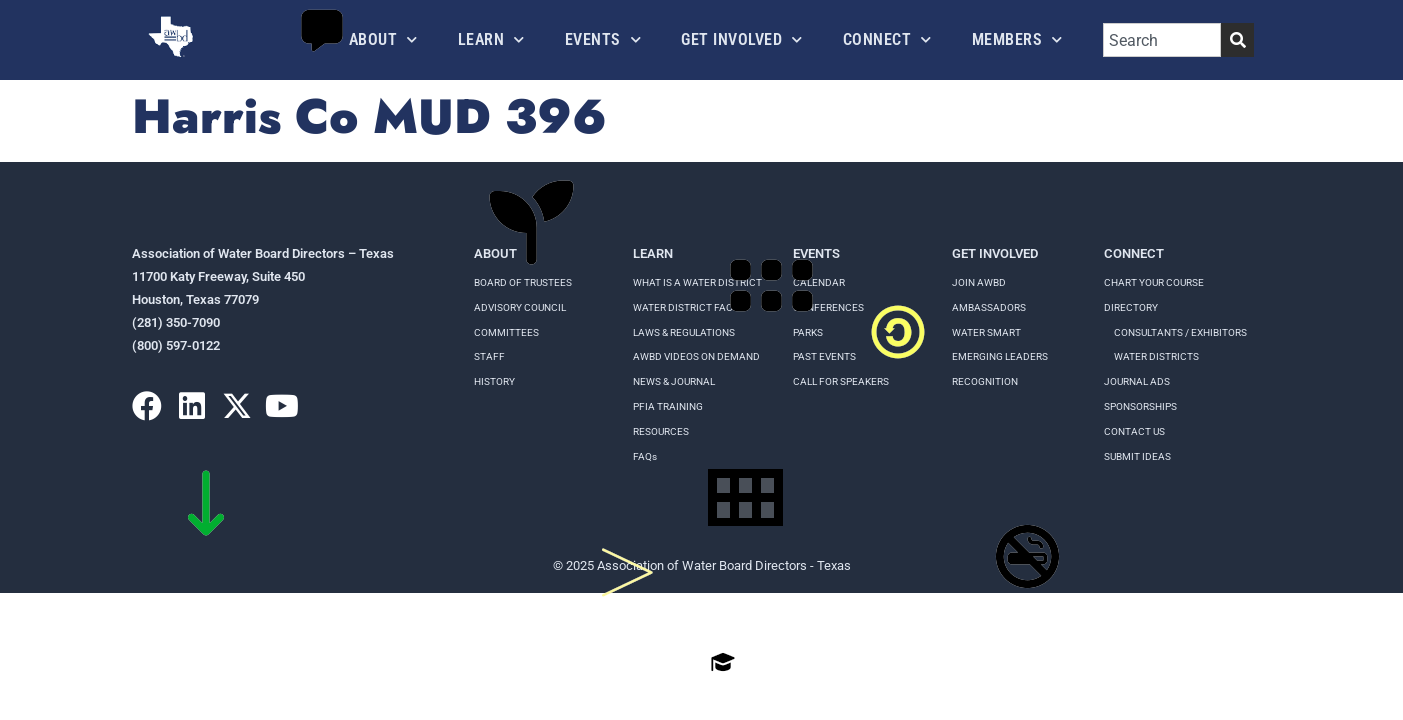 This screenshot has width=1403, height=720. I want to click on navigate to the next item, so click(623, 572).